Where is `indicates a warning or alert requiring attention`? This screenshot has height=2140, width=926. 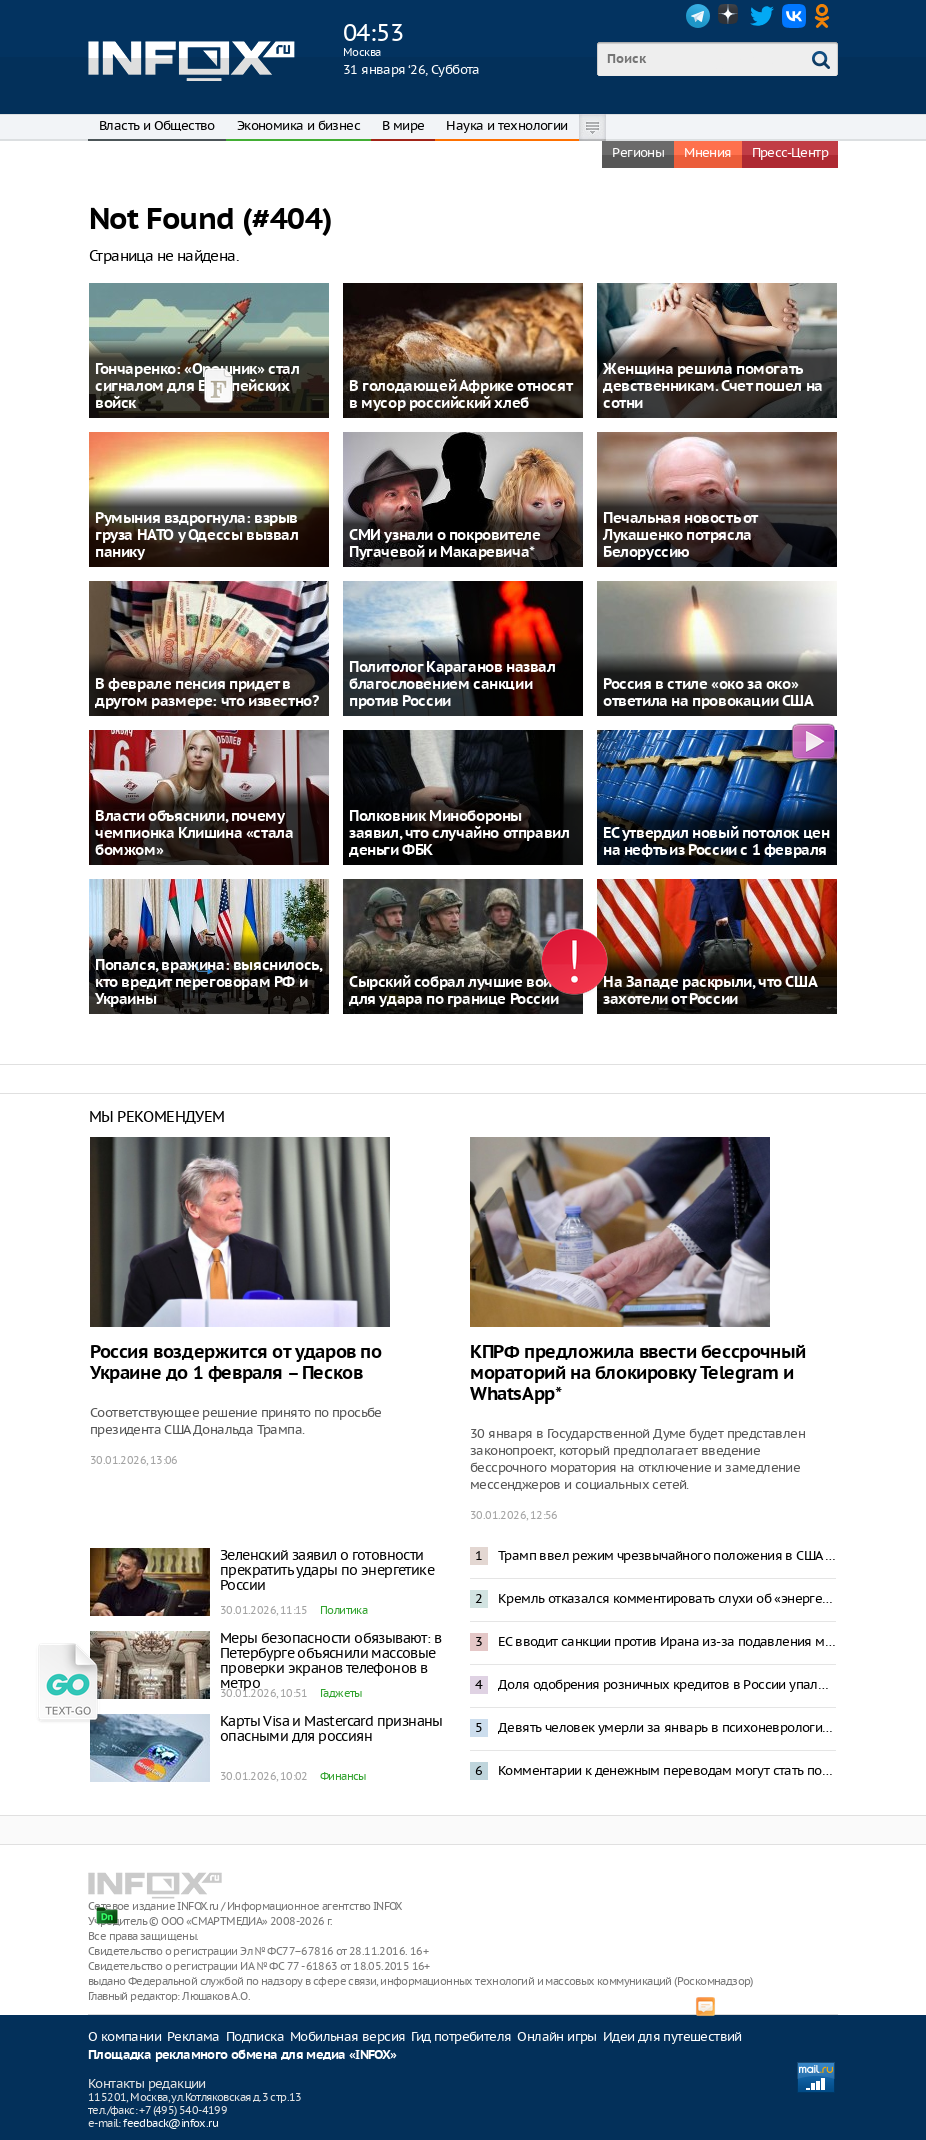
indicates a warning or alert requiring attention is located at coordinates (574, 961).